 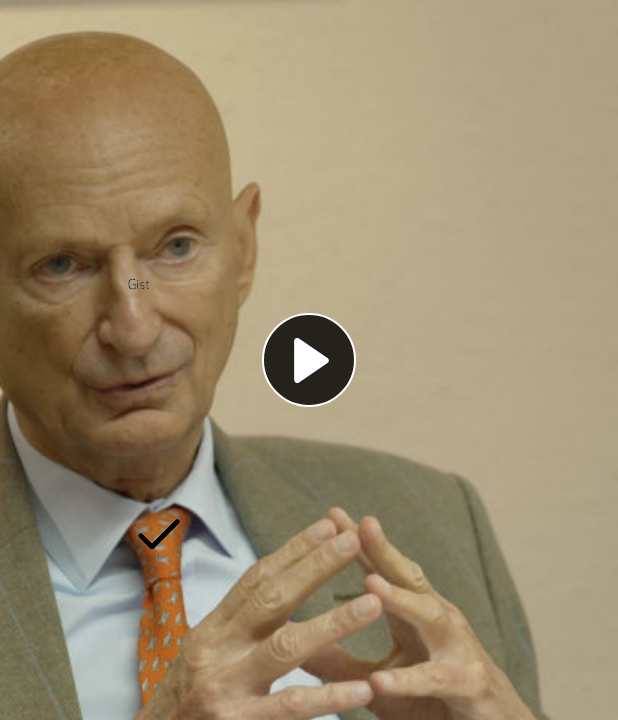 What do you see at coordinates (139, 284) in the screenshot?
I see `navigate to GitHub Gist service` at bounding box center [139, 284].